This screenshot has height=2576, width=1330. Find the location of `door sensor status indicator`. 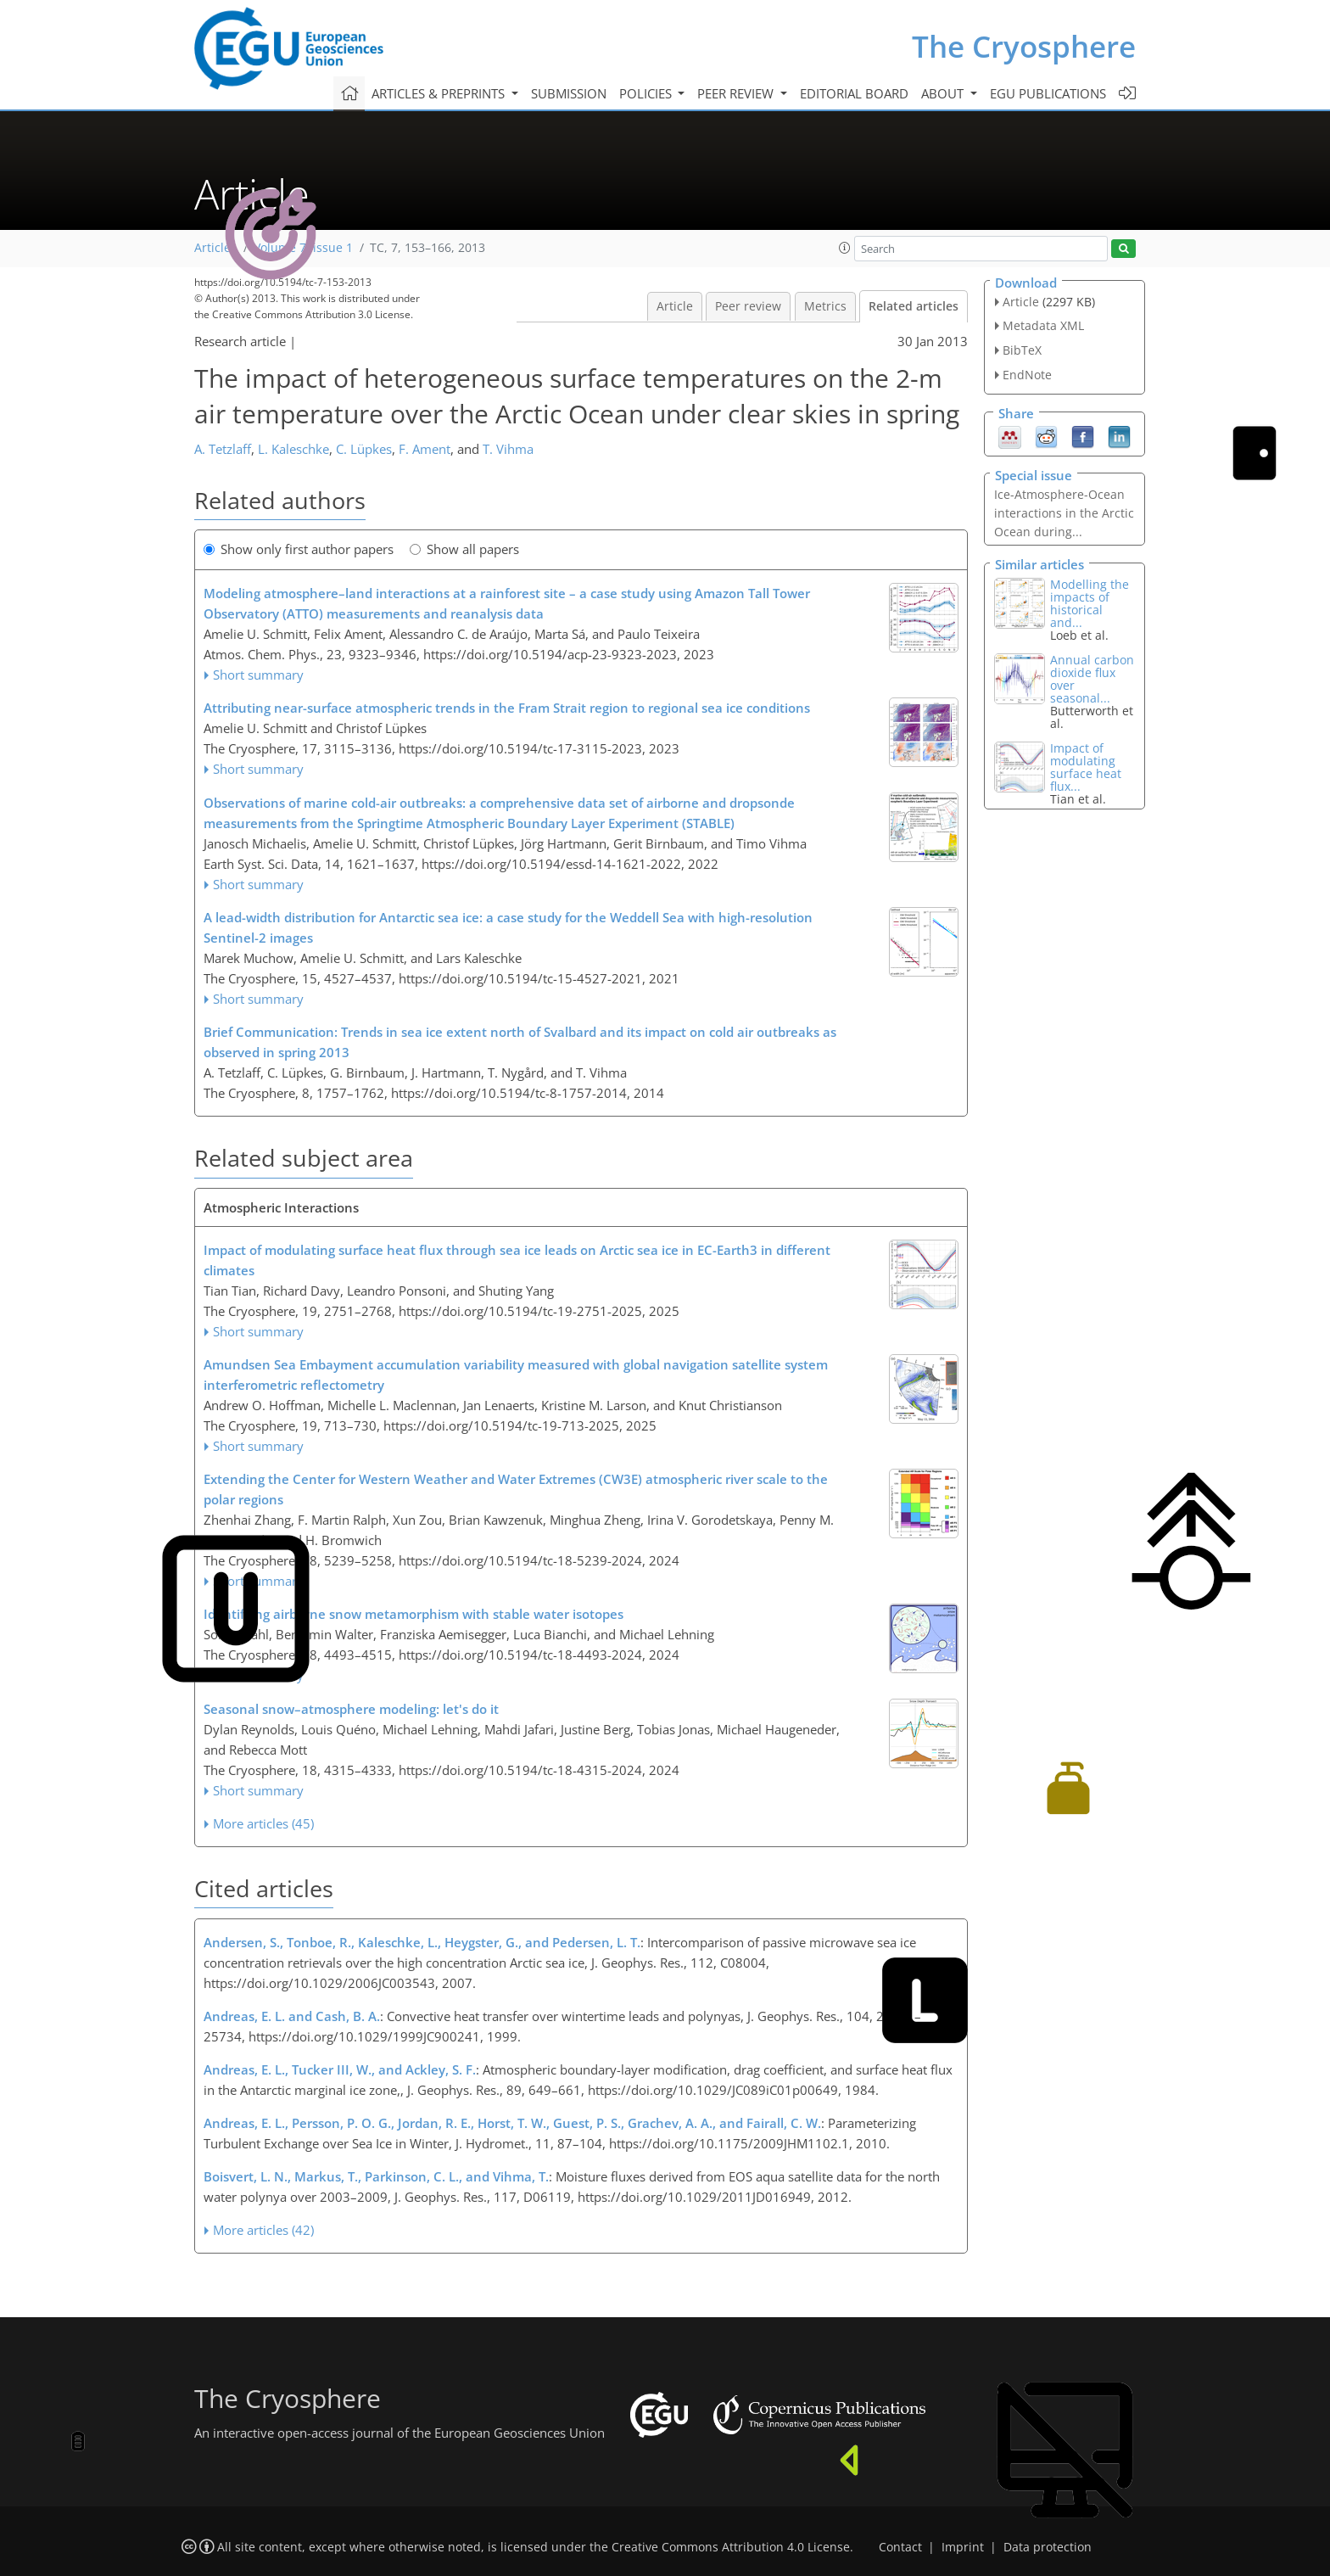

door sensor status indicator is located at coordinates (1255, 453).